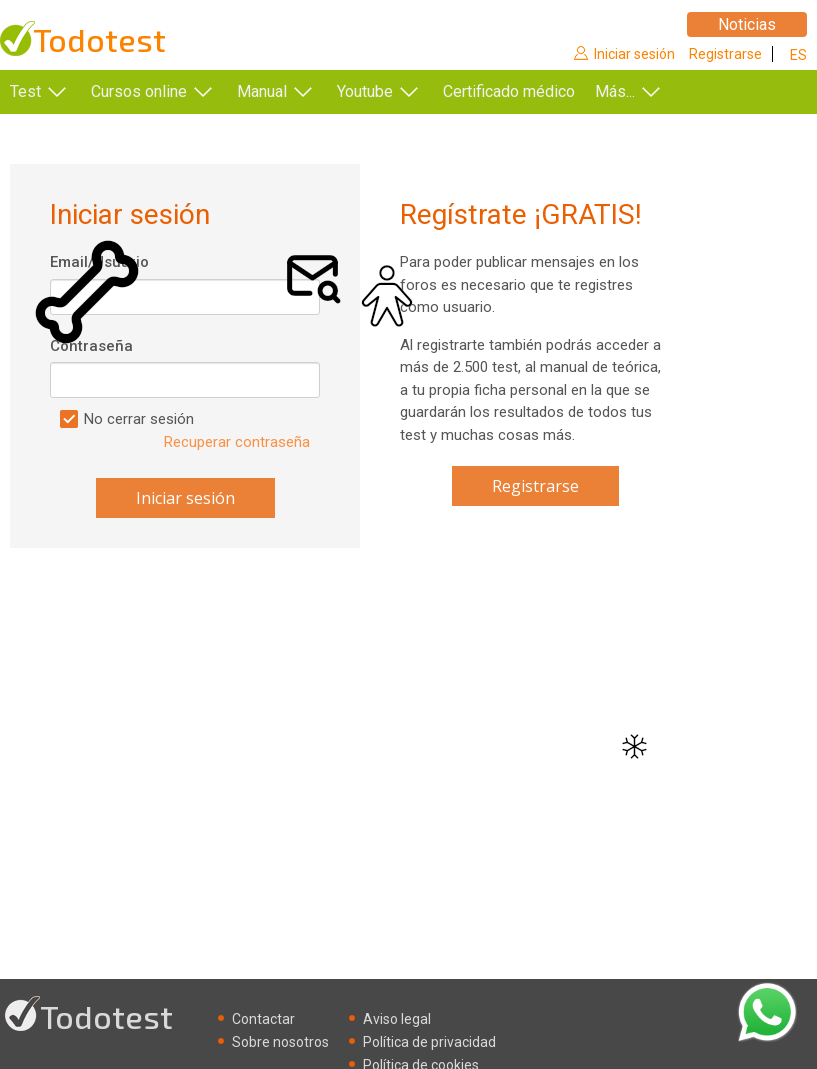 This screenshot has height=1069, width=817. What do you see at coordinates (87, 292) in the screenshot?
I see `access pet-related features or settings` at bounding box center [87, 292].